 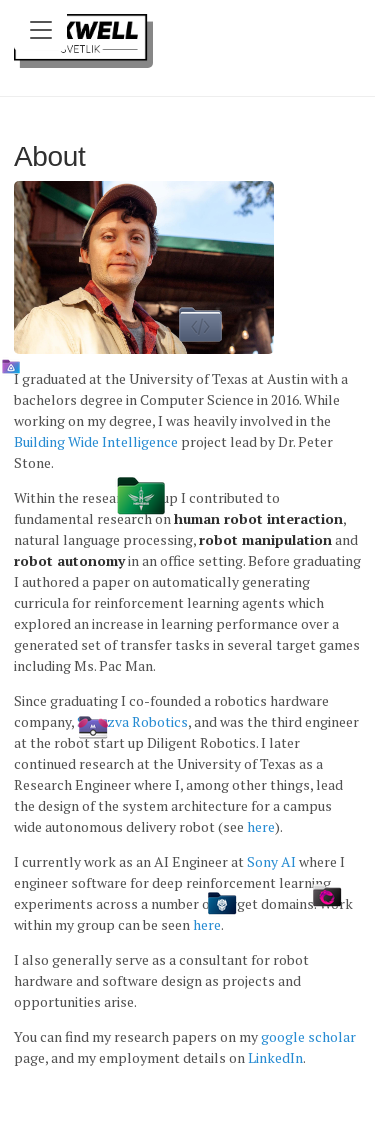 What do you see at coordinates (200, 324) in the screenshot?
I see `open your code projects folder` at bounding box center [200, 324].